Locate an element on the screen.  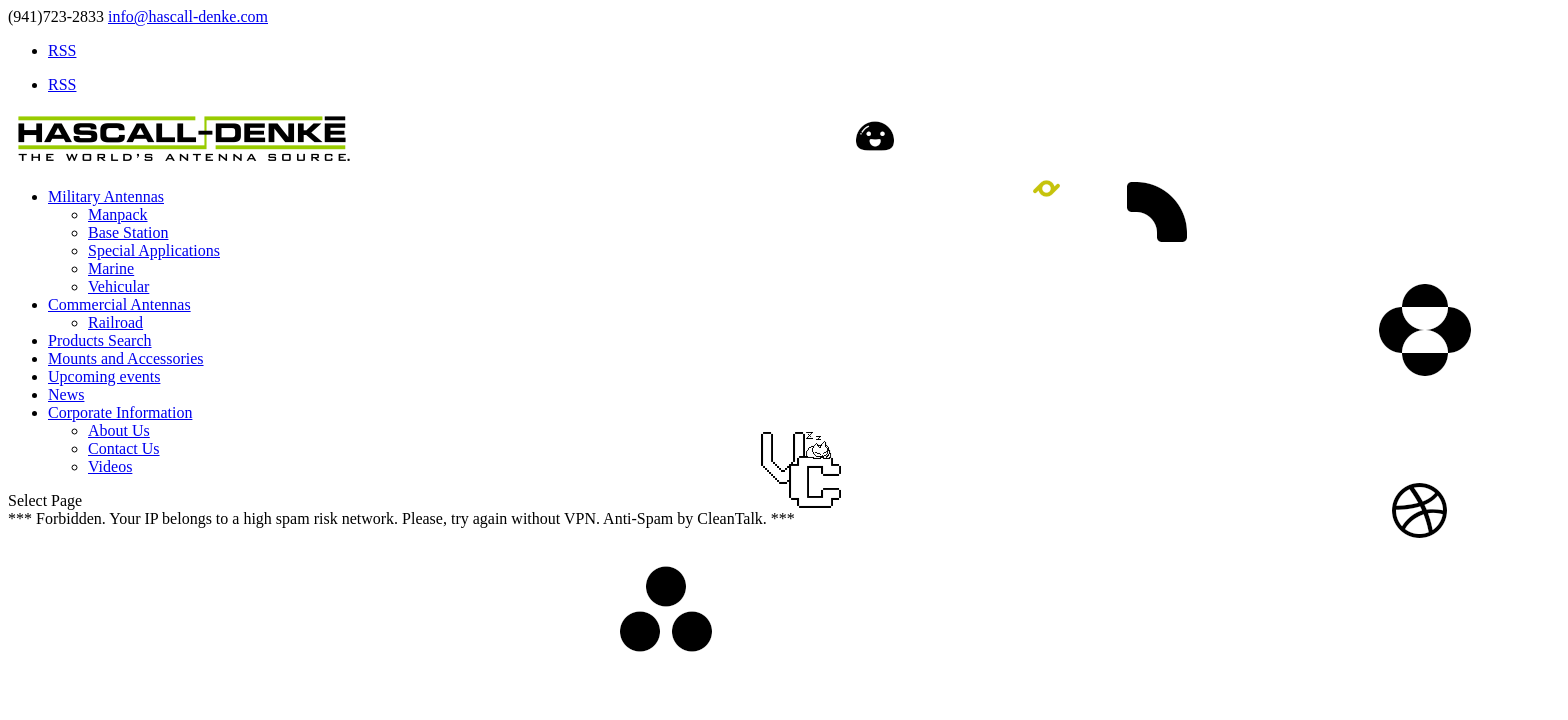
visit dribbble profile or portfolio is located at coordinates (1419, 510).